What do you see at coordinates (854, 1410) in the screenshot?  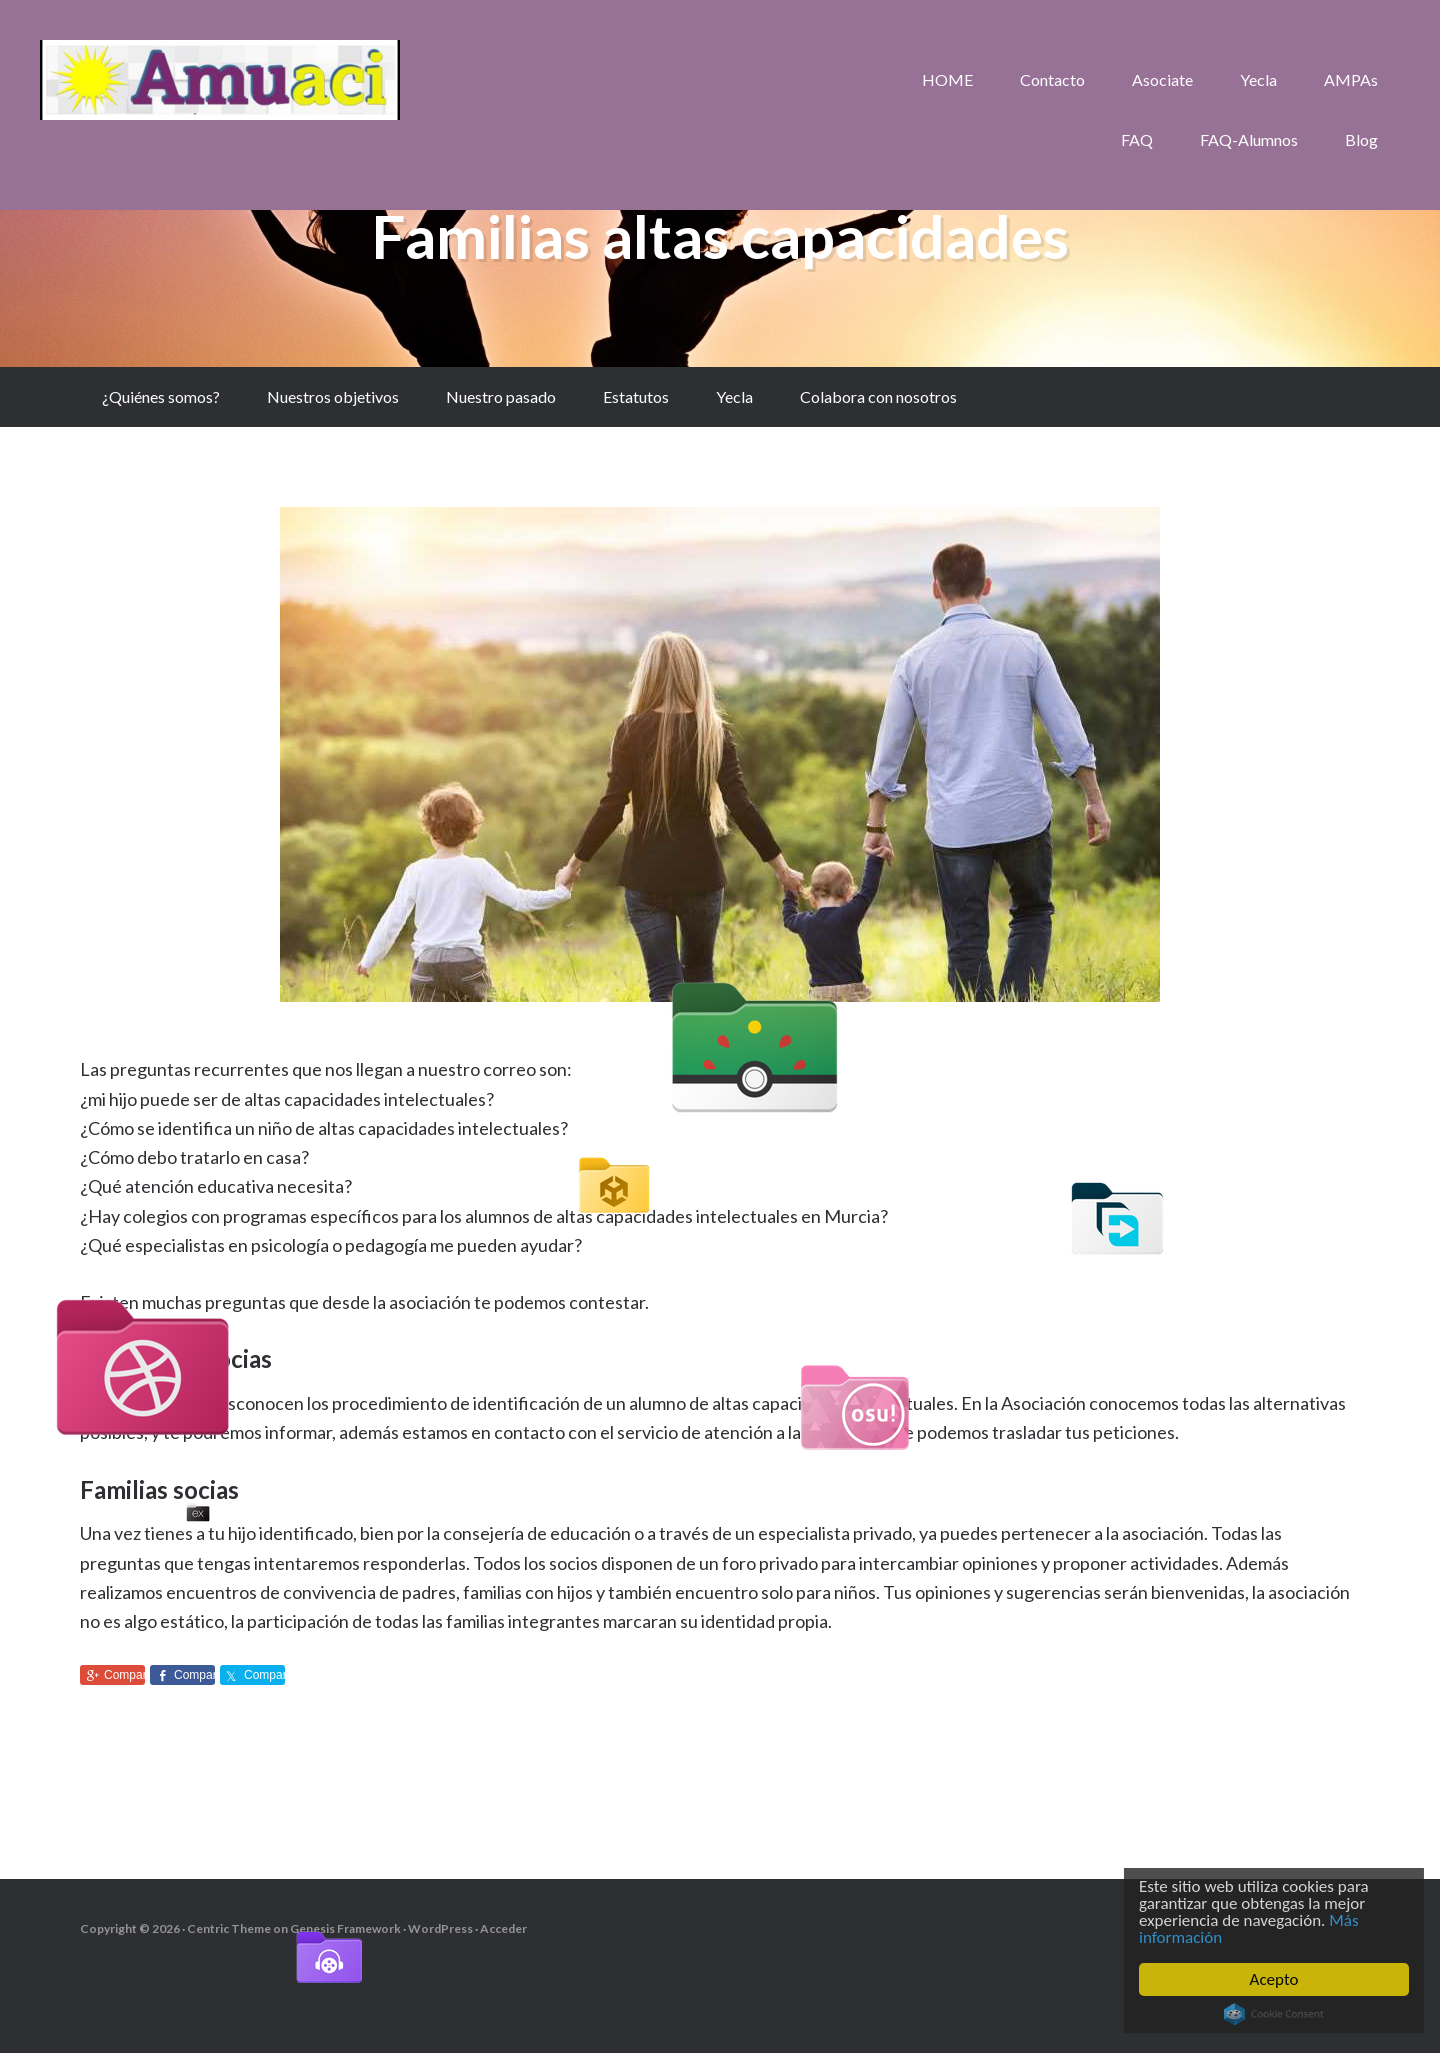 I see `open your osu! game files folder` at bounding box center [854, 1410].